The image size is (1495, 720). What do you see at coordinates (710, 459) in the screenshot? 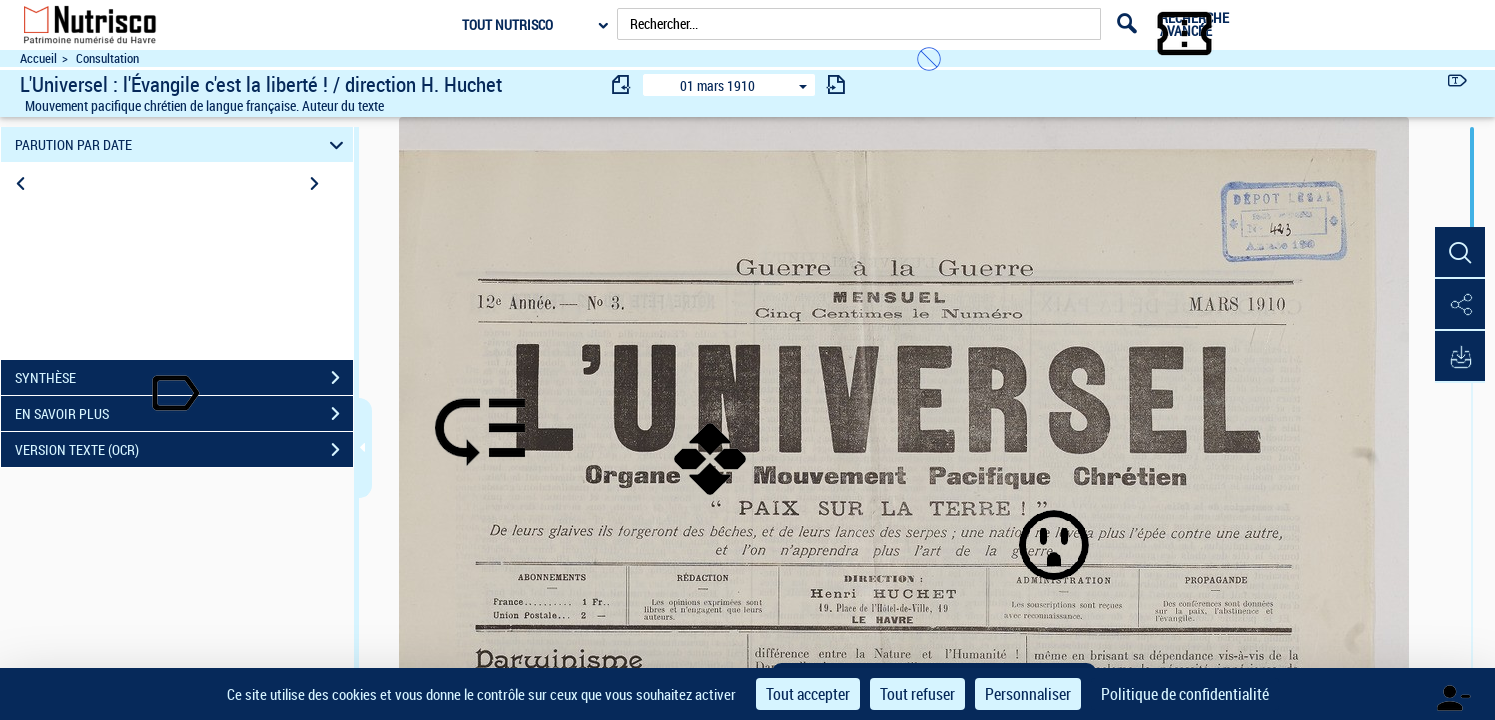
I see `pix instant payment system logo` at bounding box center [710, 459].